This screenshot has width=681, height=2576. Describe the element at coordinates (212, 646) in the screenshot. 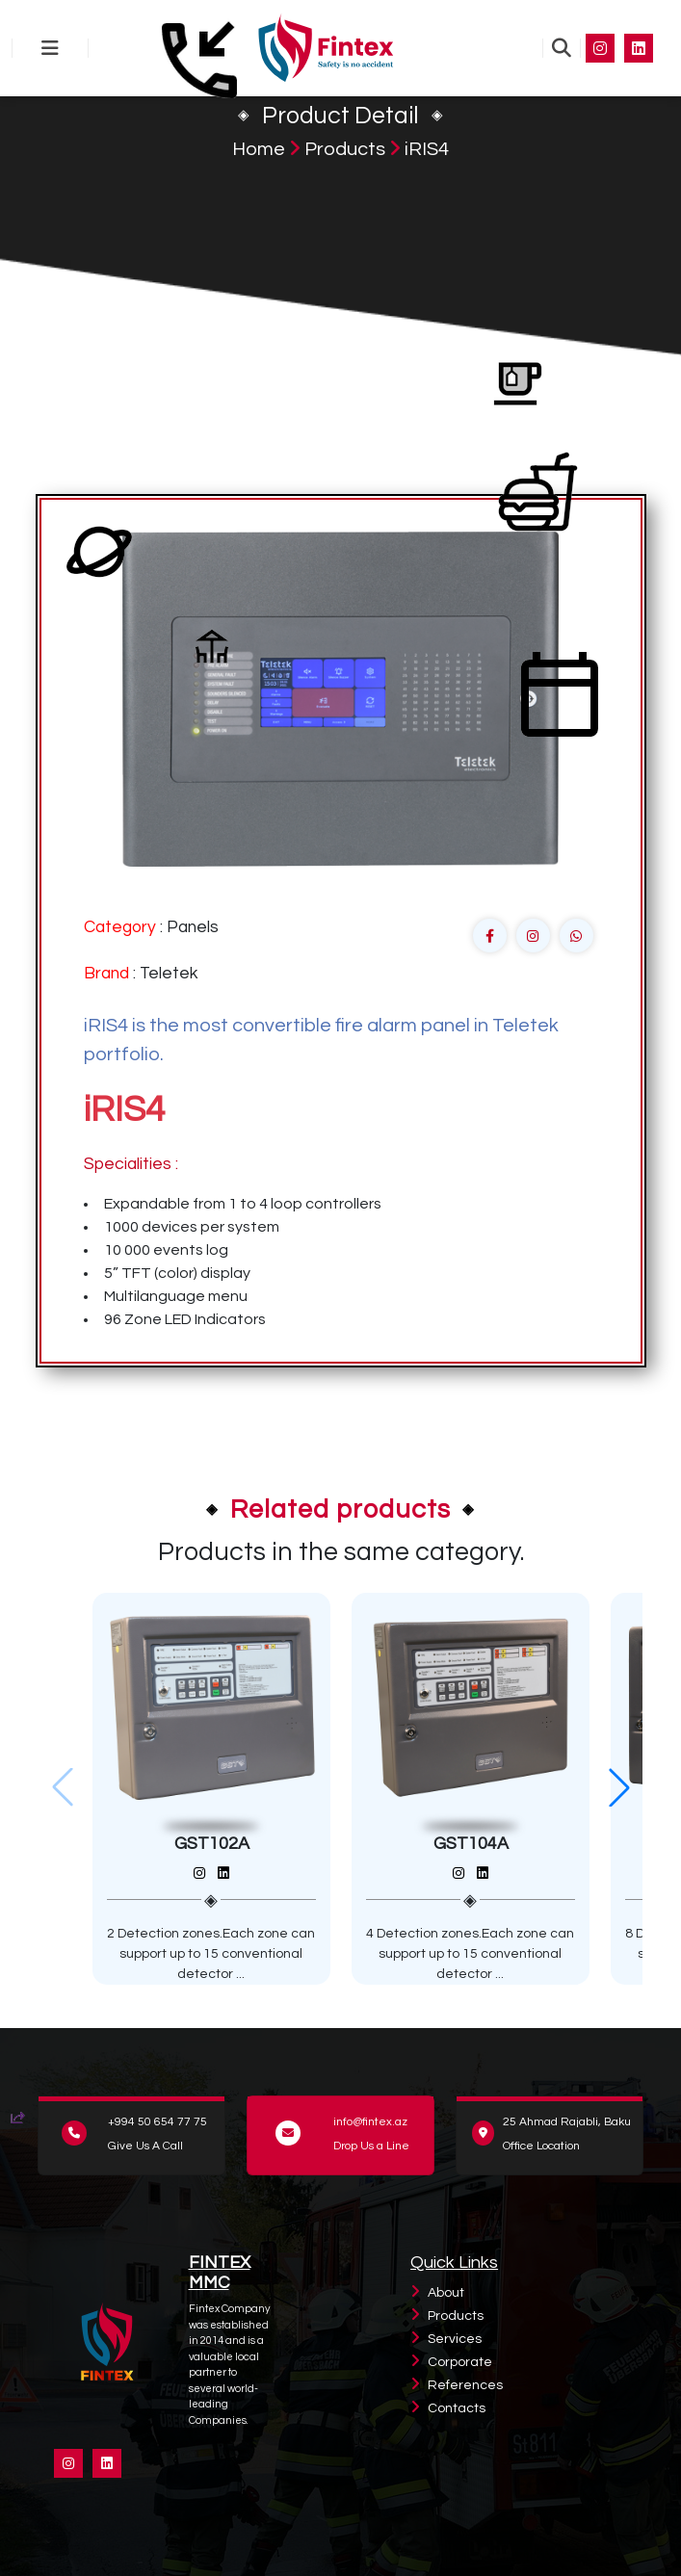

I see `access outdoor deck or patio settings` at that location.